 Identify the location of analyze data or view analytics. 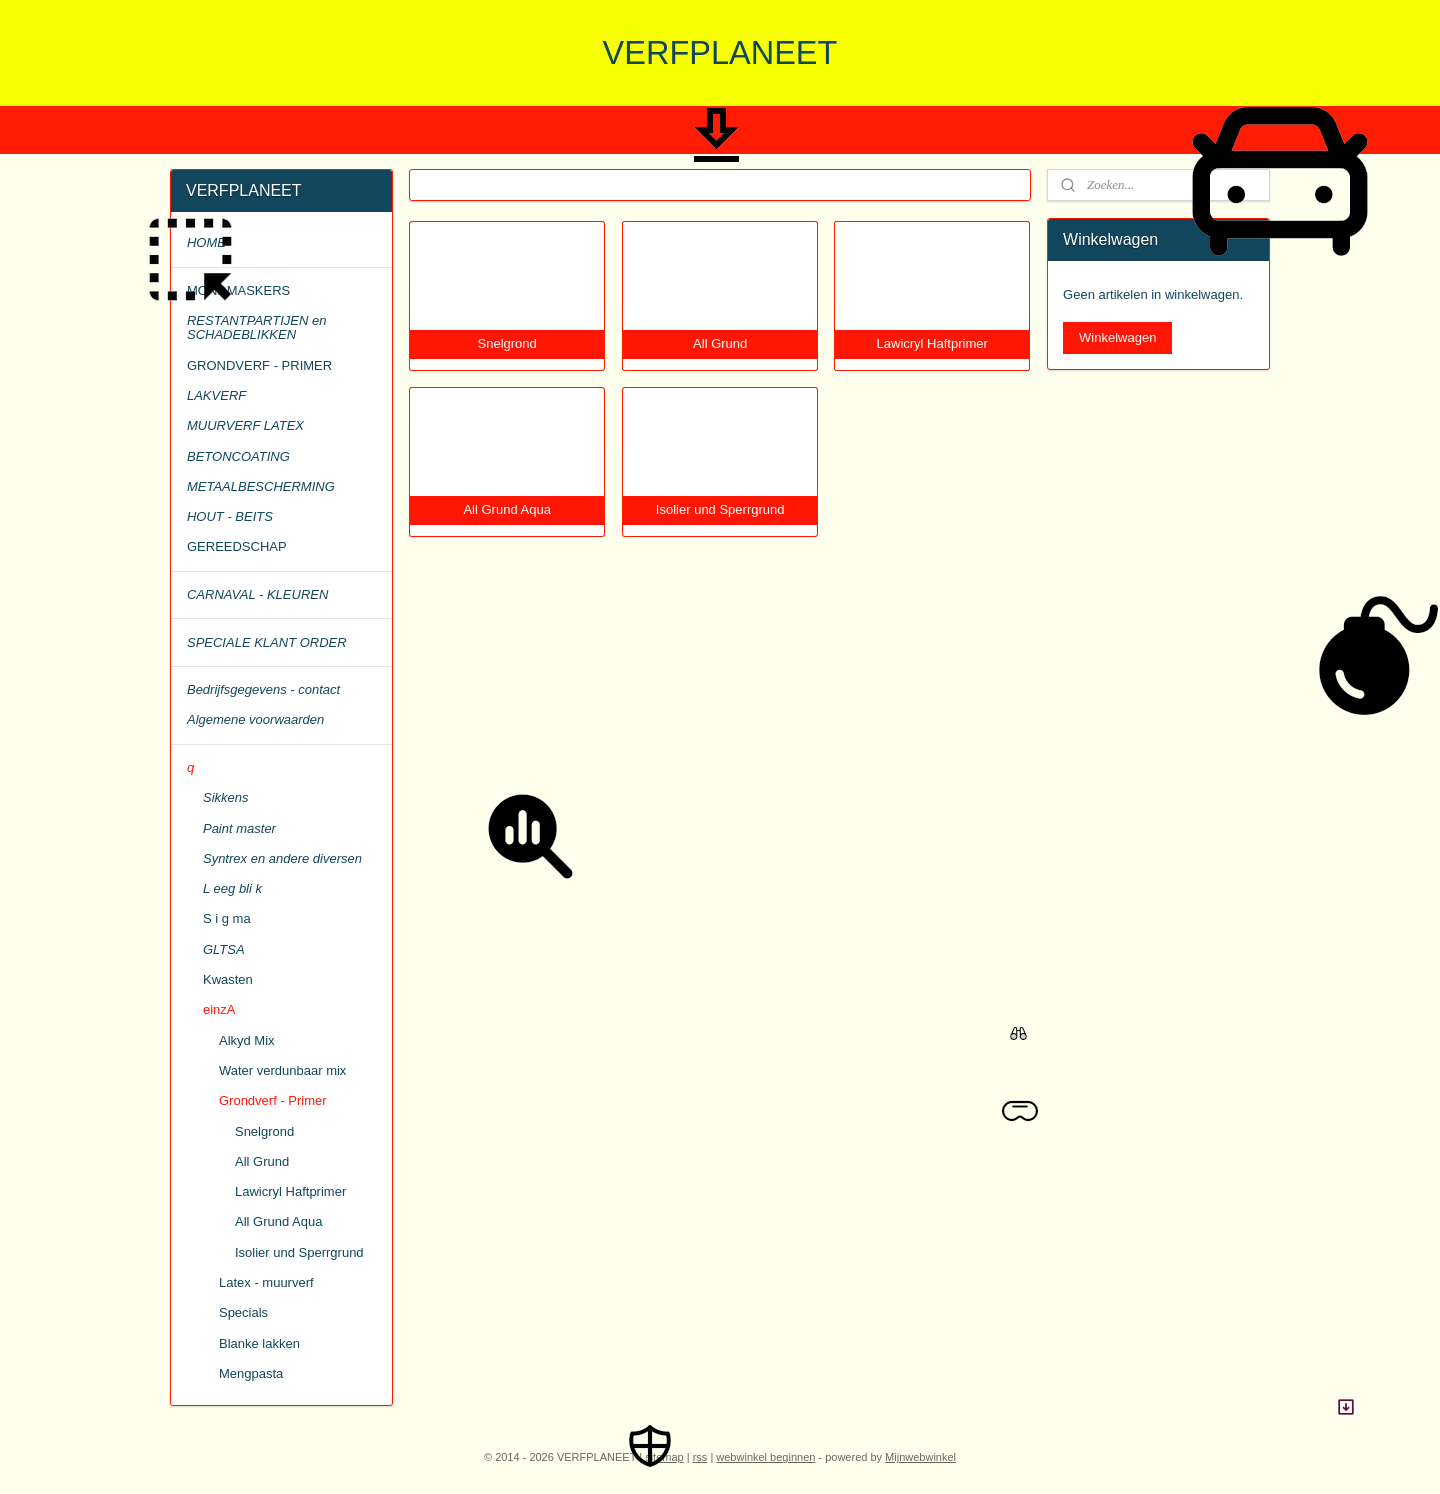
(530, 836).